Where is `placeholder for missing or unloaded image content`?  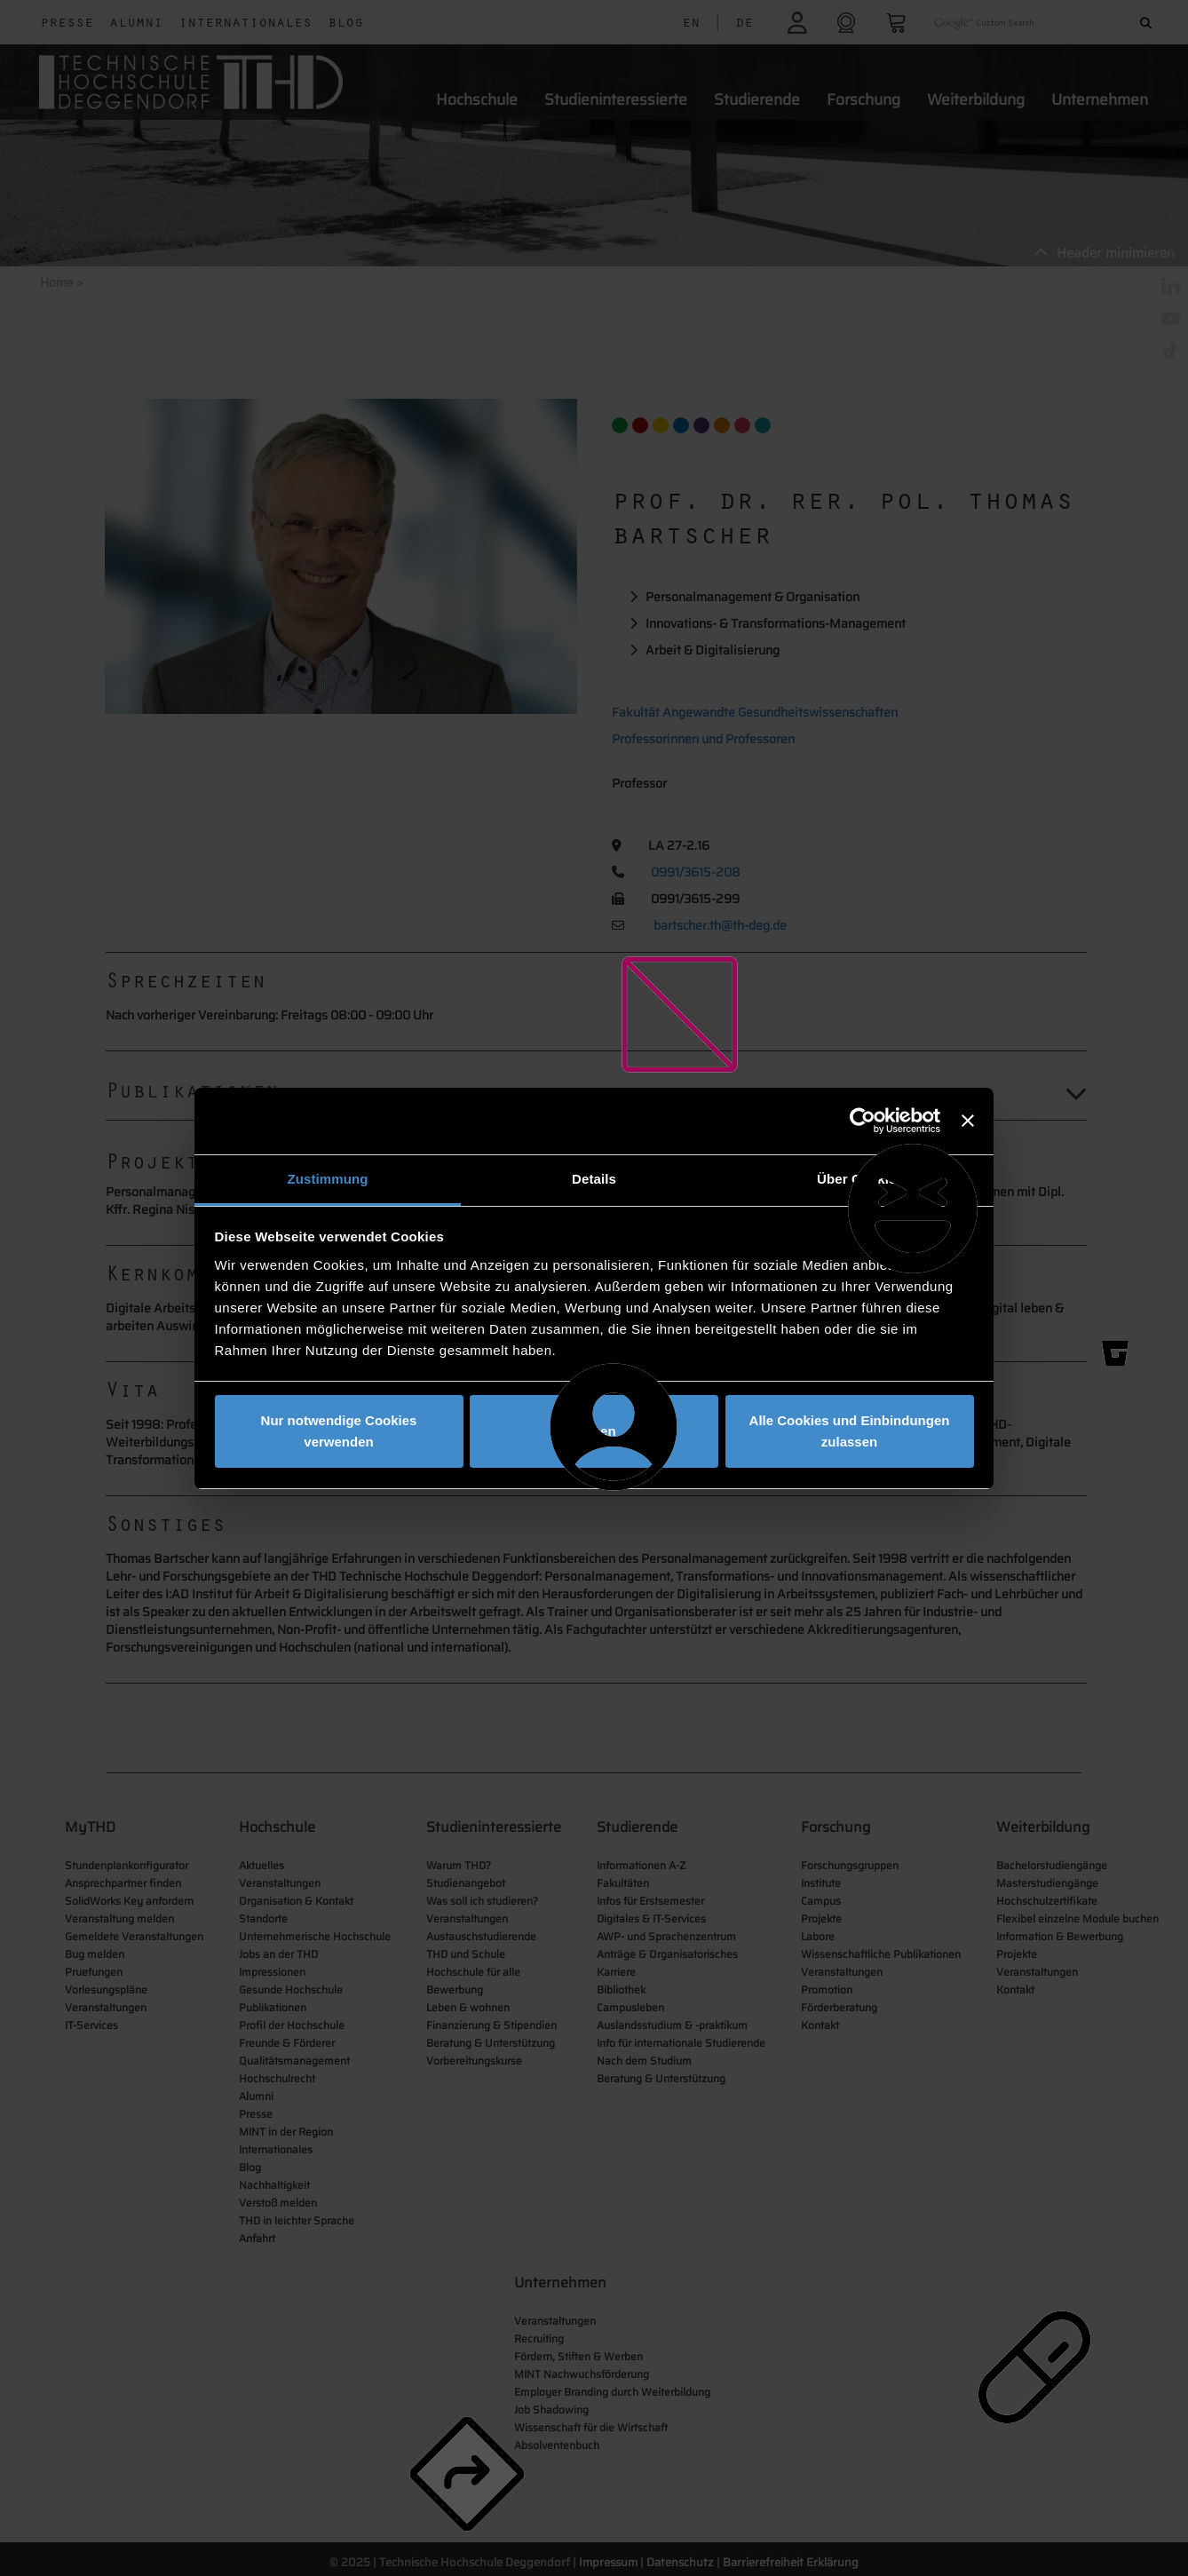
placeholder for missing or unloaded image content is located at coordinates (679, 1014).